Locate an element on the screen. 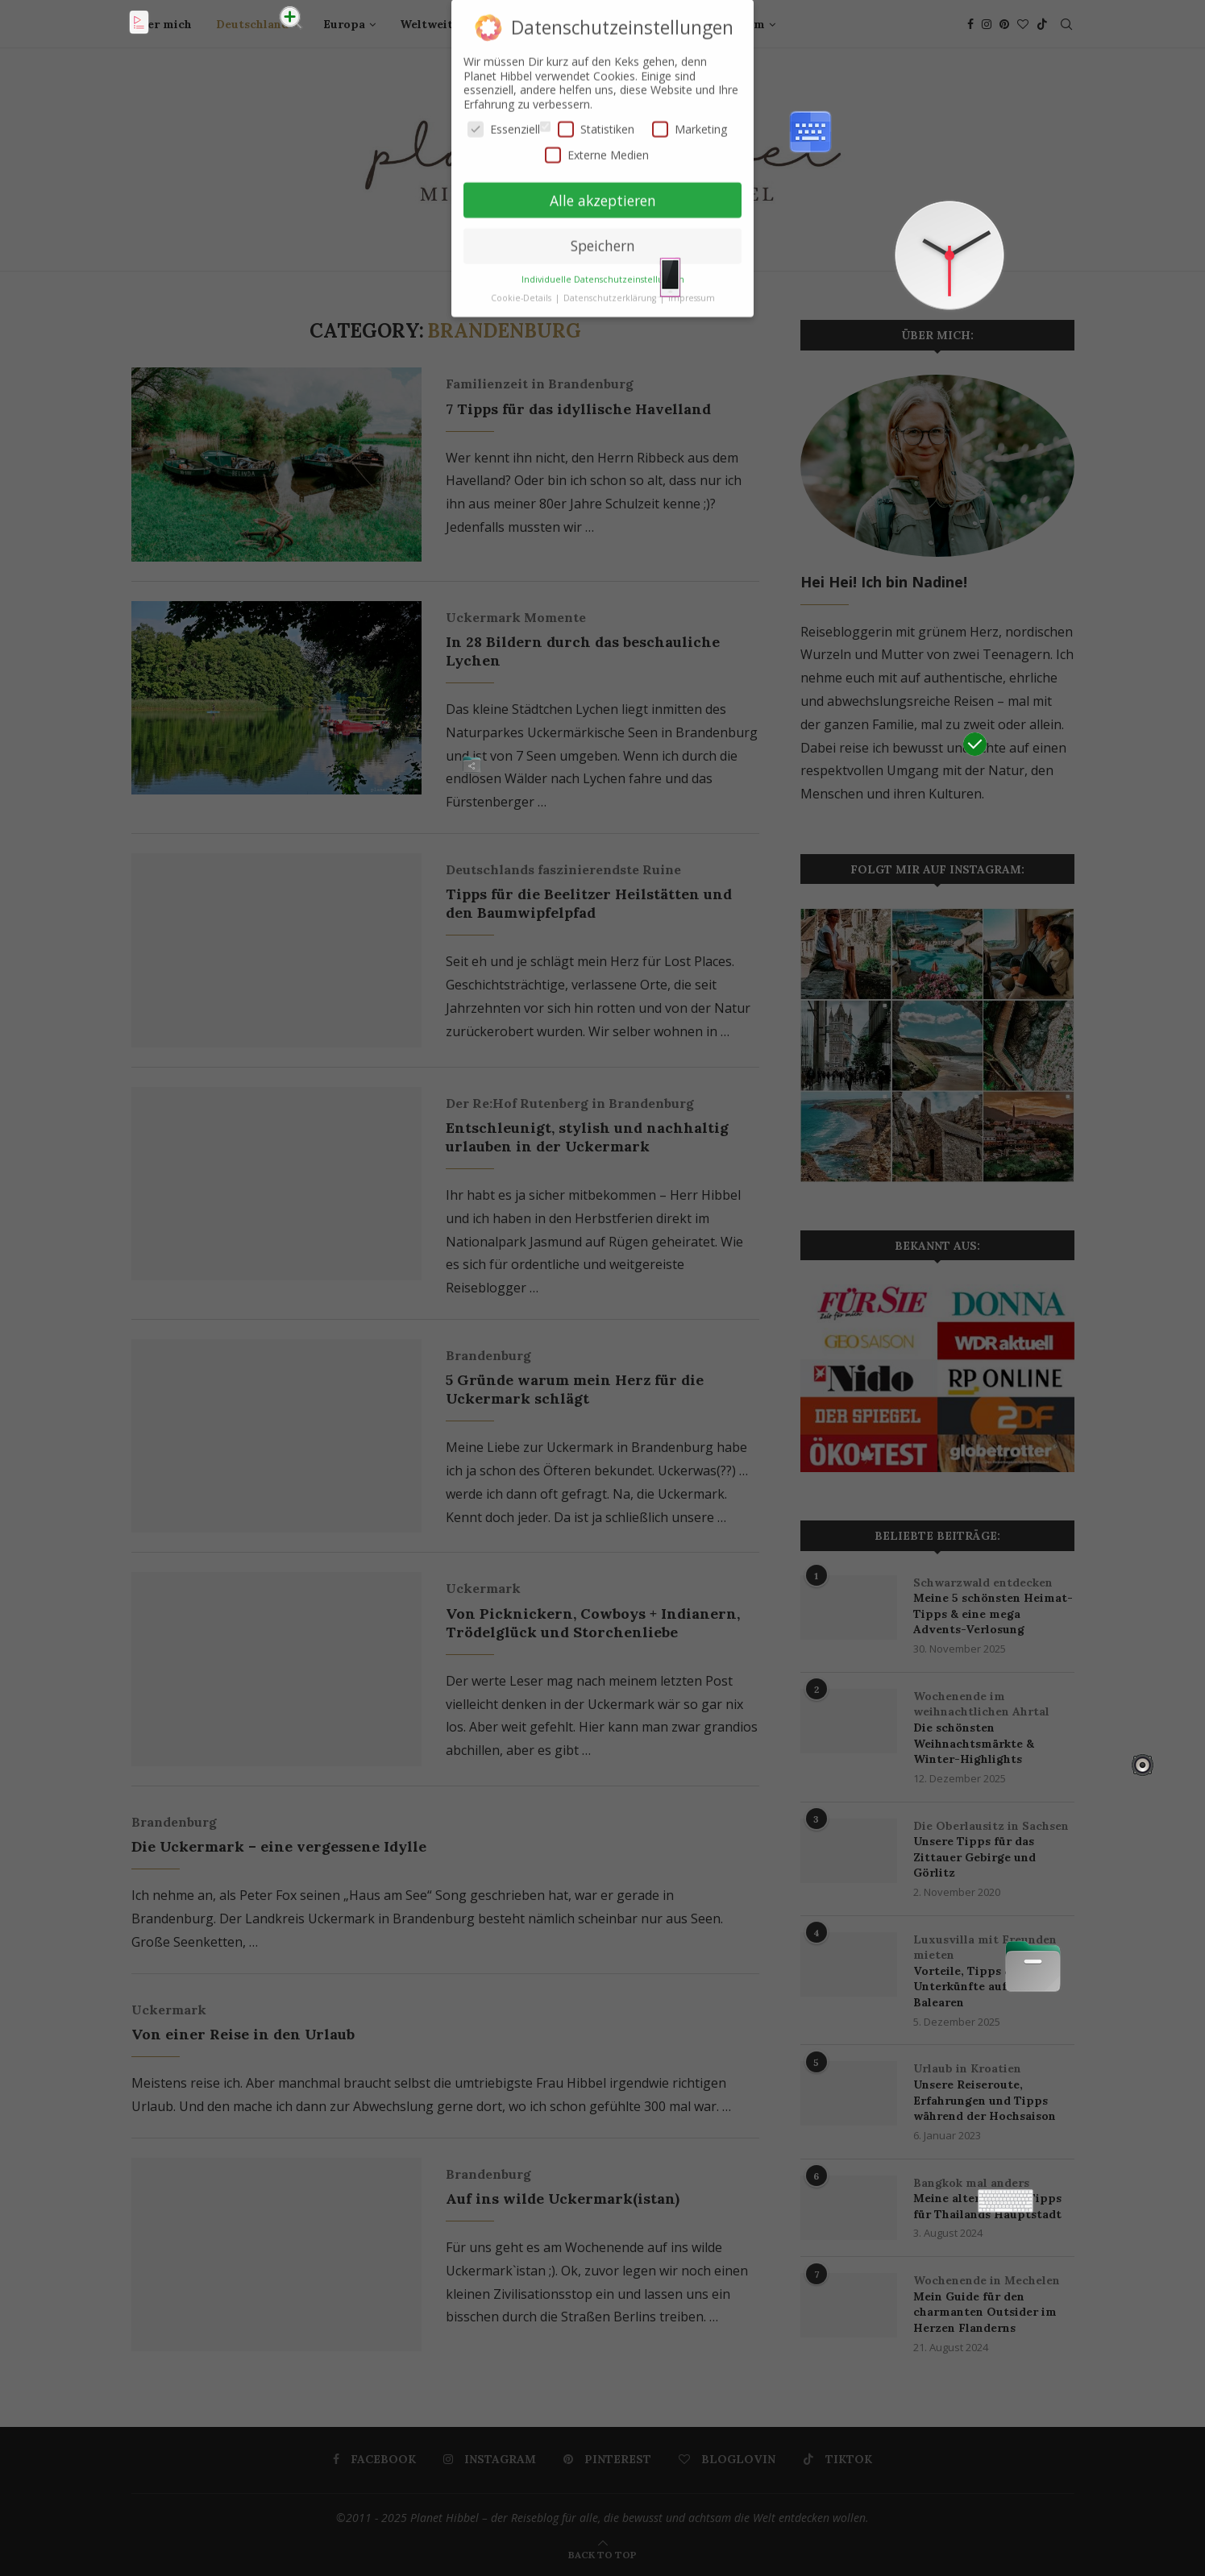  zoom to fit content in view is located at coordinates (291, 18).